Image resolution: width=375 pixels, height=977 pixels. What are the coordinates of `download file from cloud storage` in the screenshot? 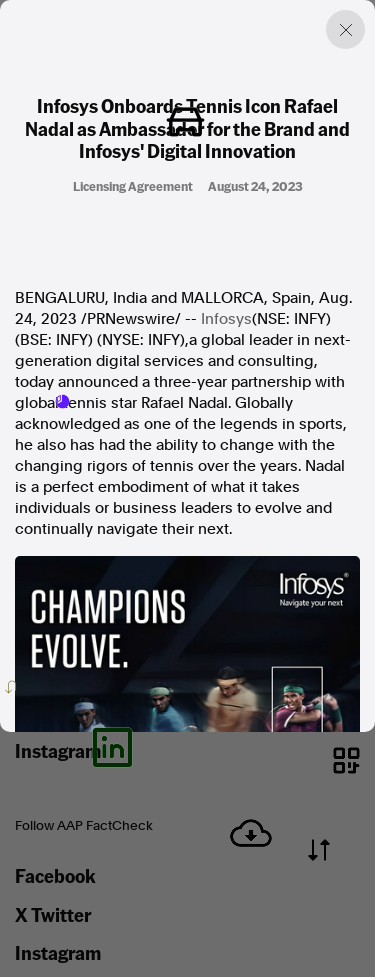 It's located at (251, 833).